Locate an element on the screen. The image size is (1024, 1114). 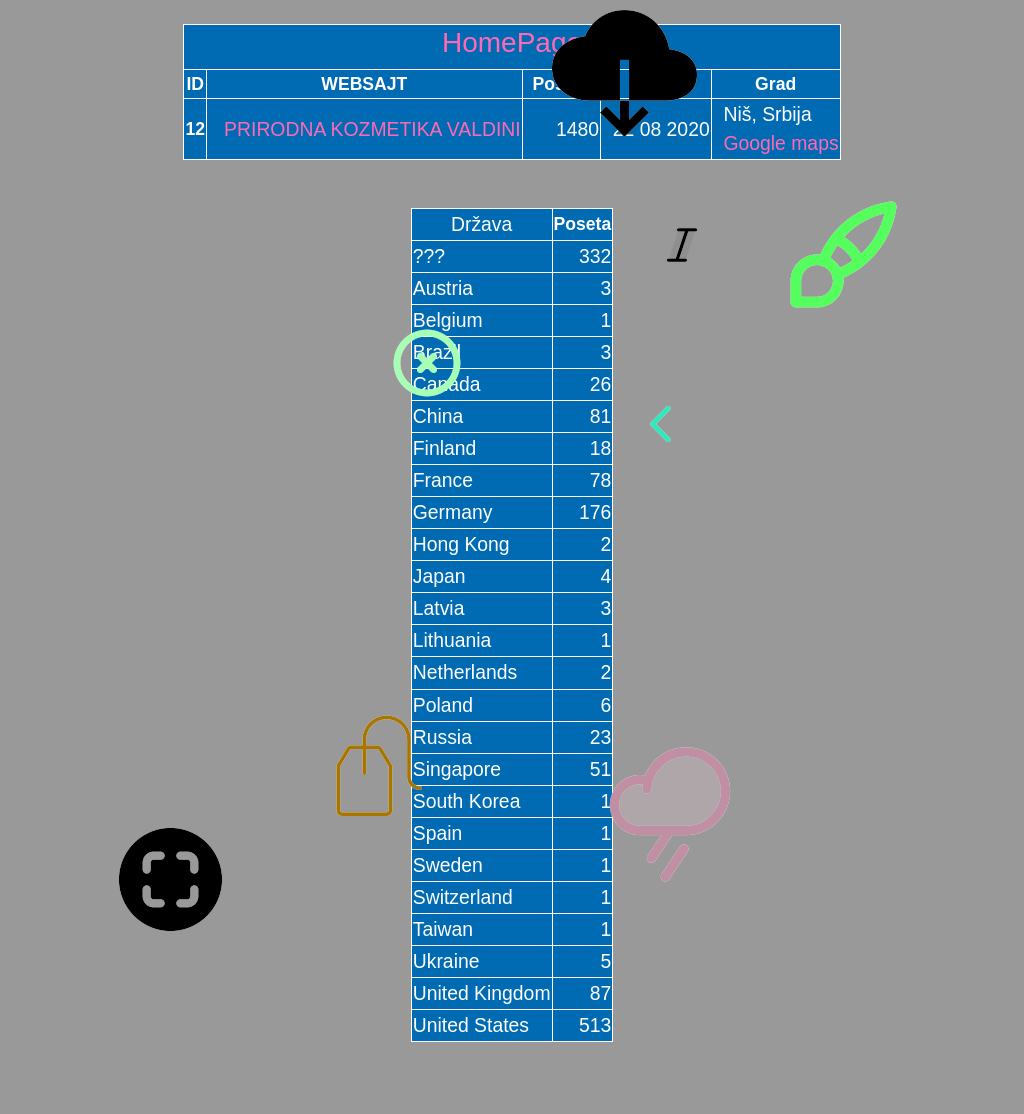
go back to the previous screen is located at coordinates (662, 424).